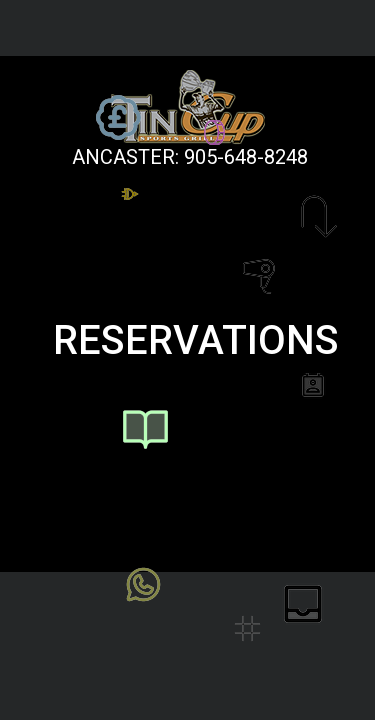 Image resolution: width=375 pixels, height=720 pixels. Describe the element at coordinates (130, 194) in the screenshot. I see `xnor logic gate symbol for circuit design` at that location.